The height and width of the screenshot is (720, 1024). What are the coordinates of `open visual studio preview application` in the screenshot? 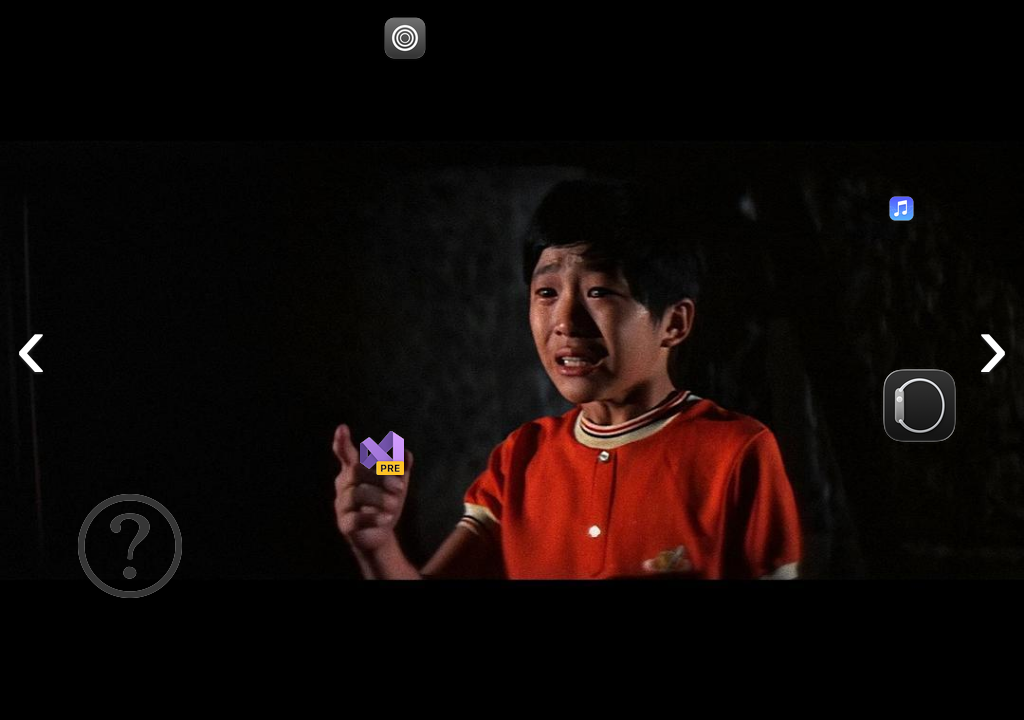 It's located at (382, 453).